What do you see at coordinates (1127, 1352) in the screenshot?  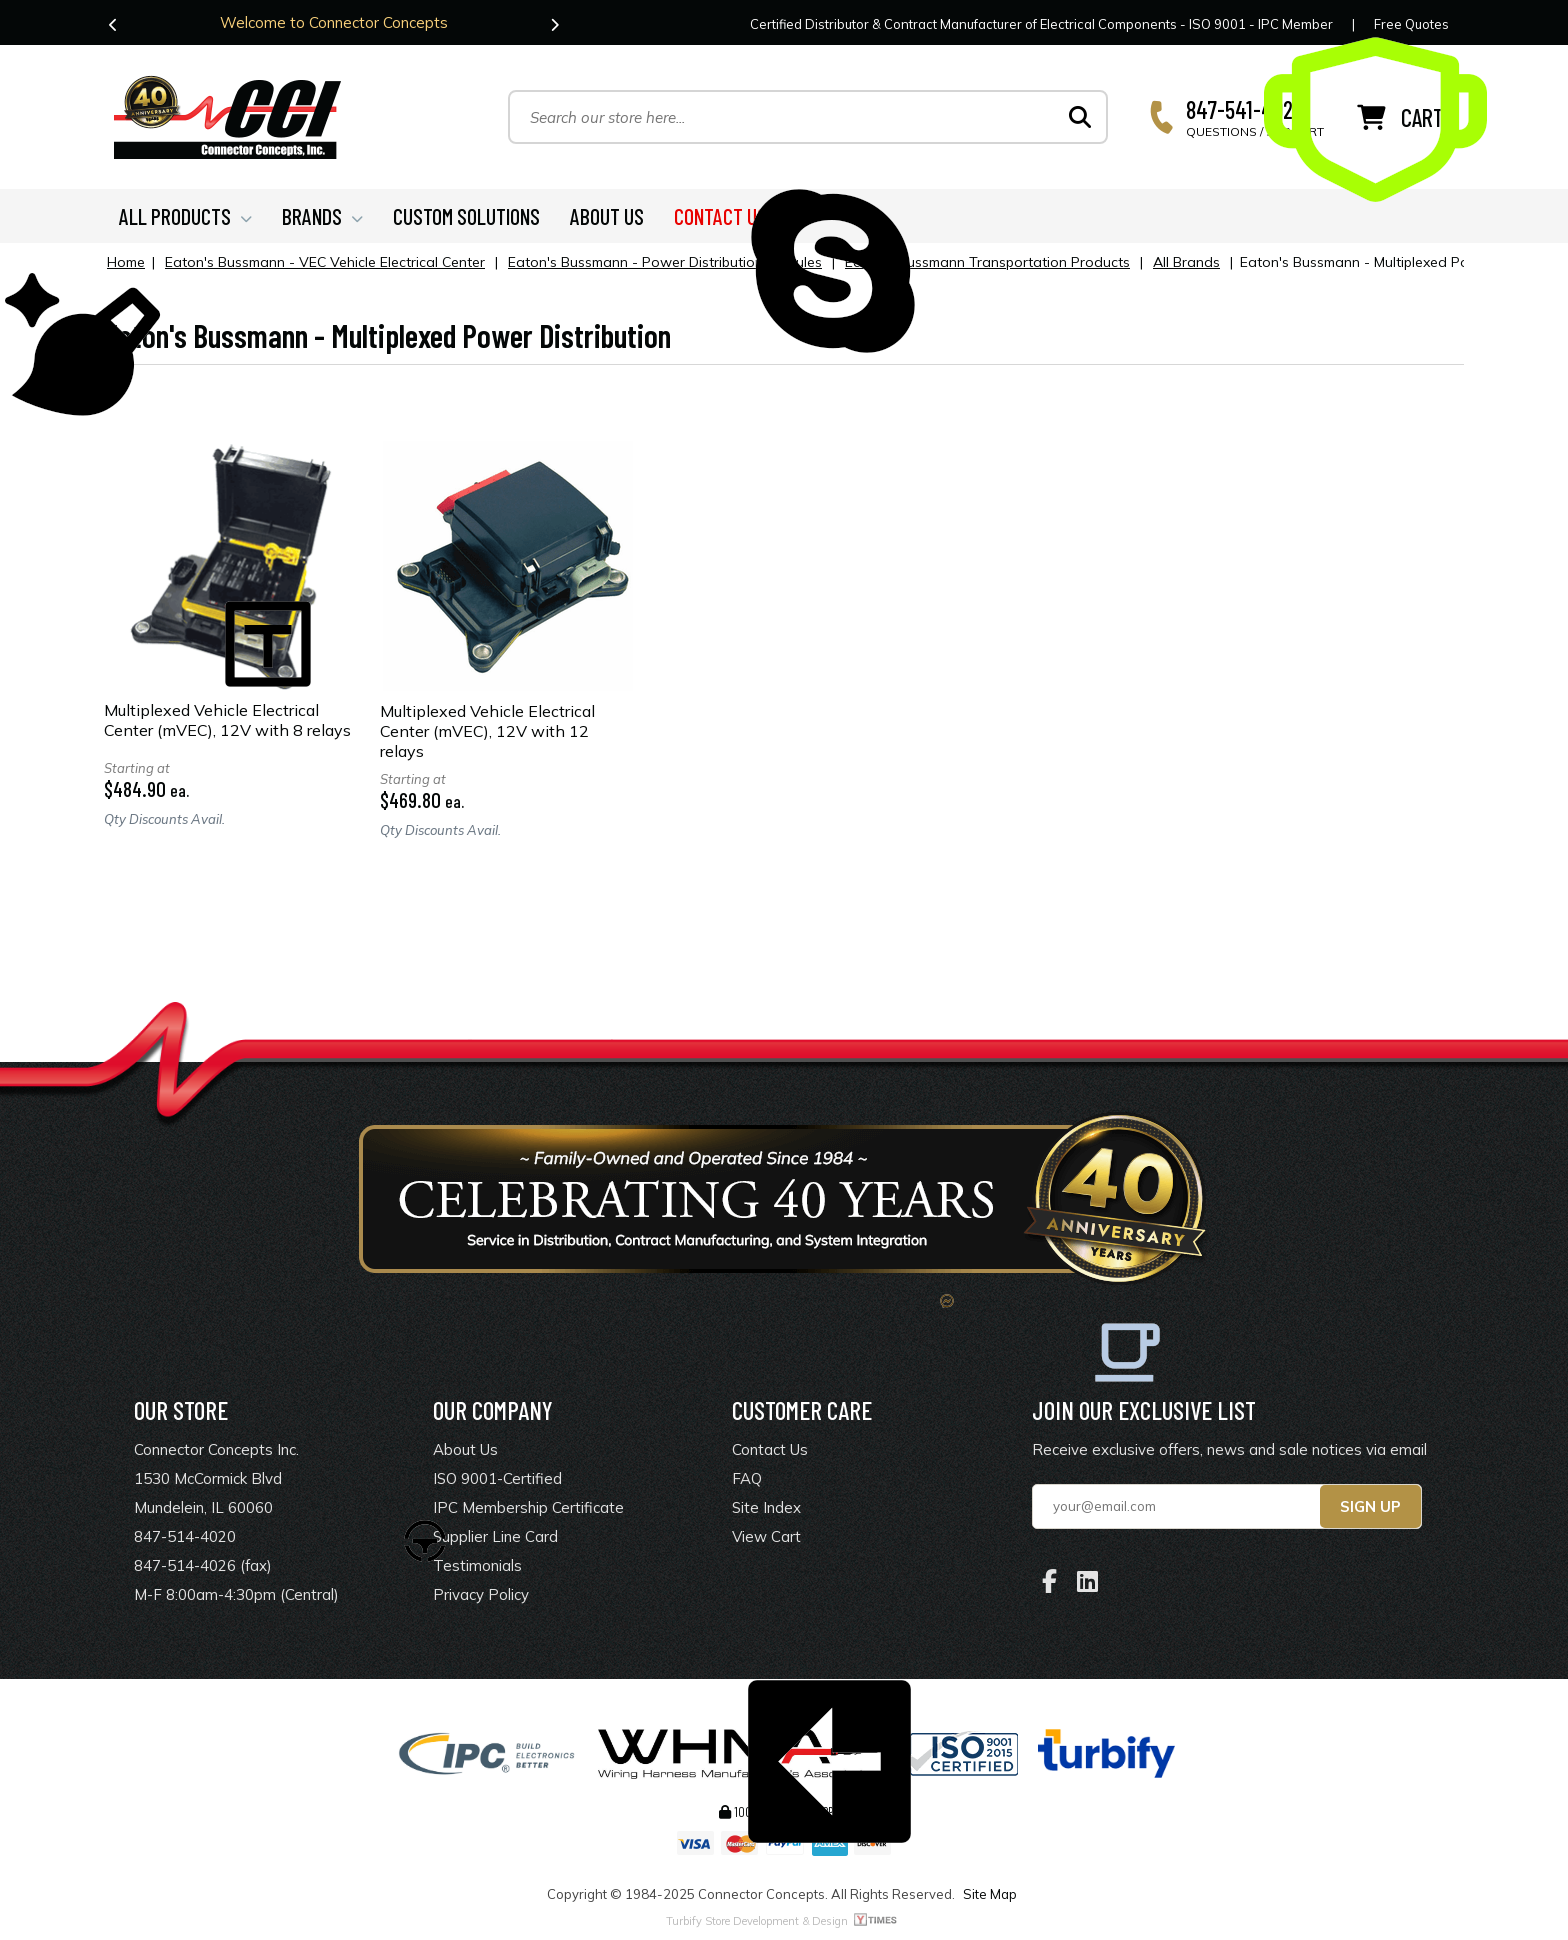 I see `browse coffee shop or café locations` at bounding box center [1127, 1352].